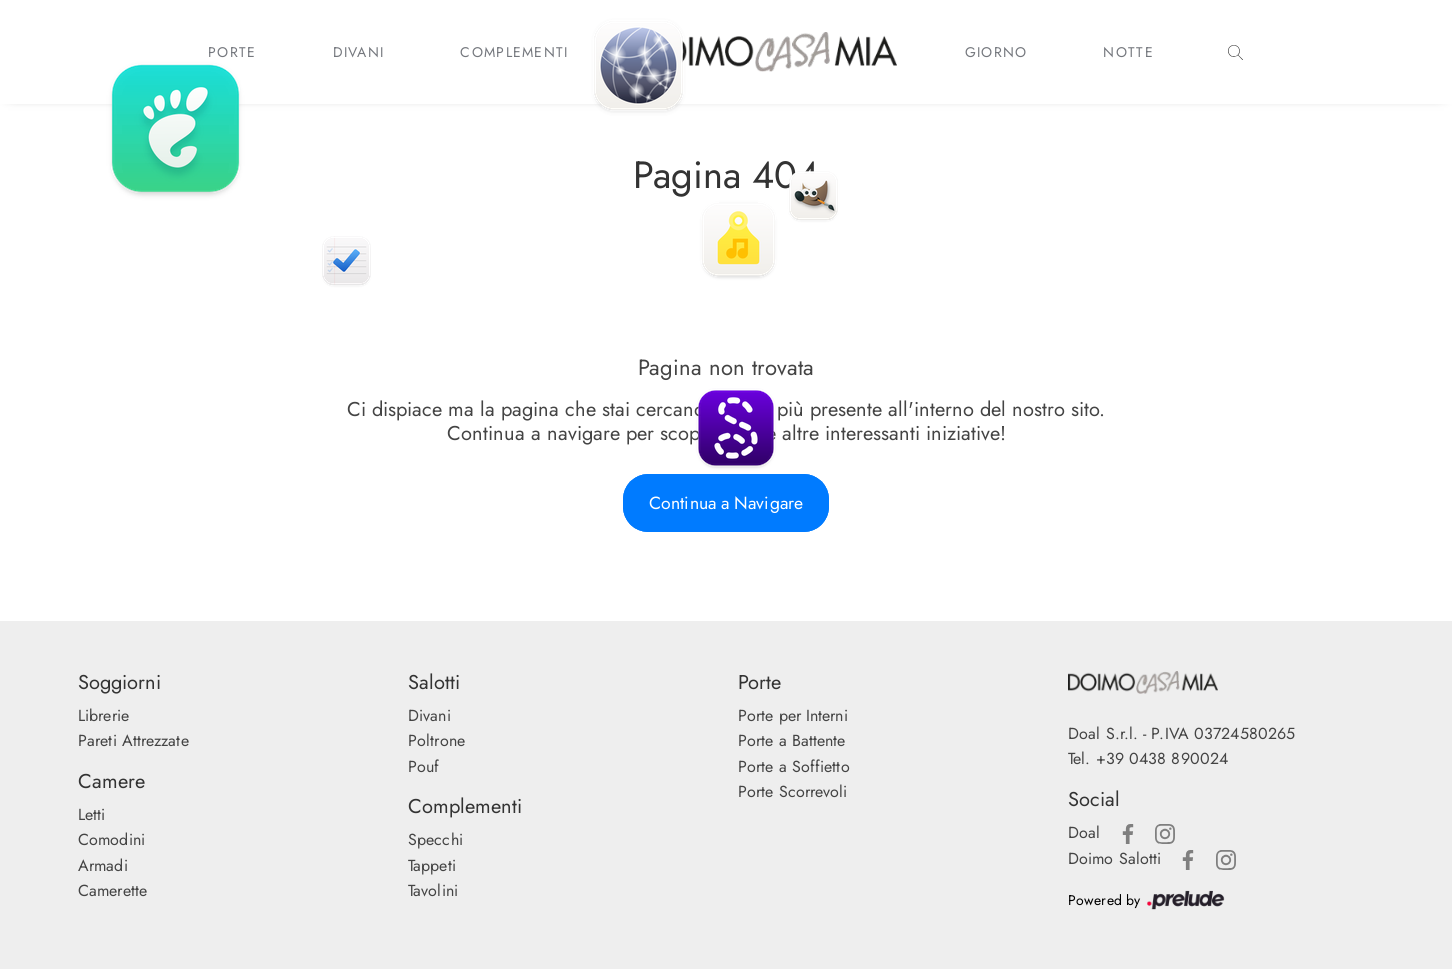  What do you see at coordinates (813, 195) in the screenshot?
I see `open GIMP image editor` at bounding box center [813, 195].